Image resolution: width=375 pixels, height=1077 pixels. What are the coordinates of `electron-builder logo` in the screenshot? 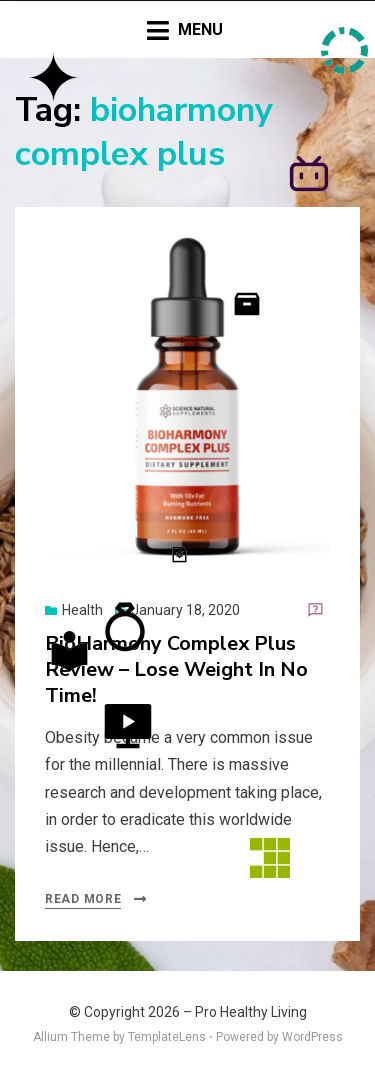 It's located at (69, 651).